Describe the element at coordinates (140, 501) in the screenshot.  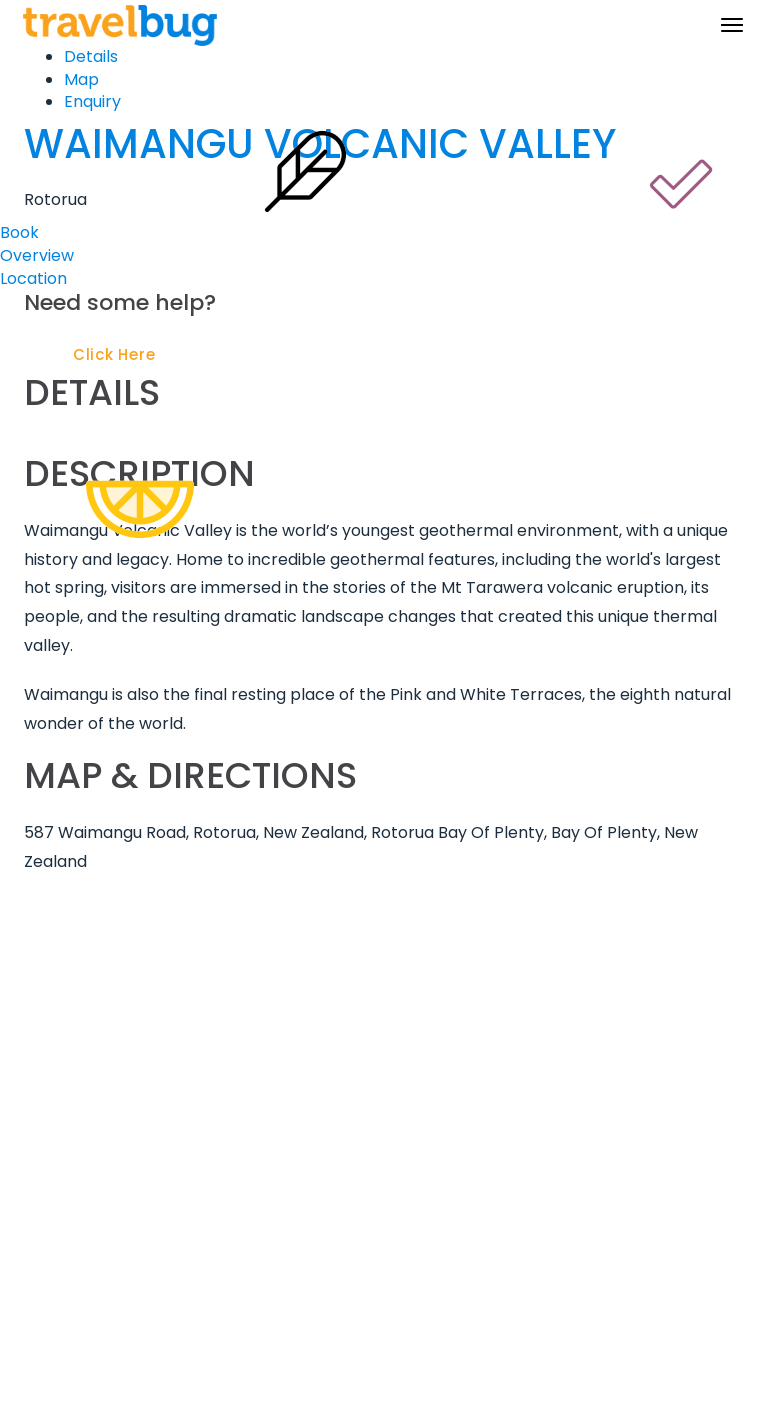
I see `indicates citrus or fruit-related content` at that location.